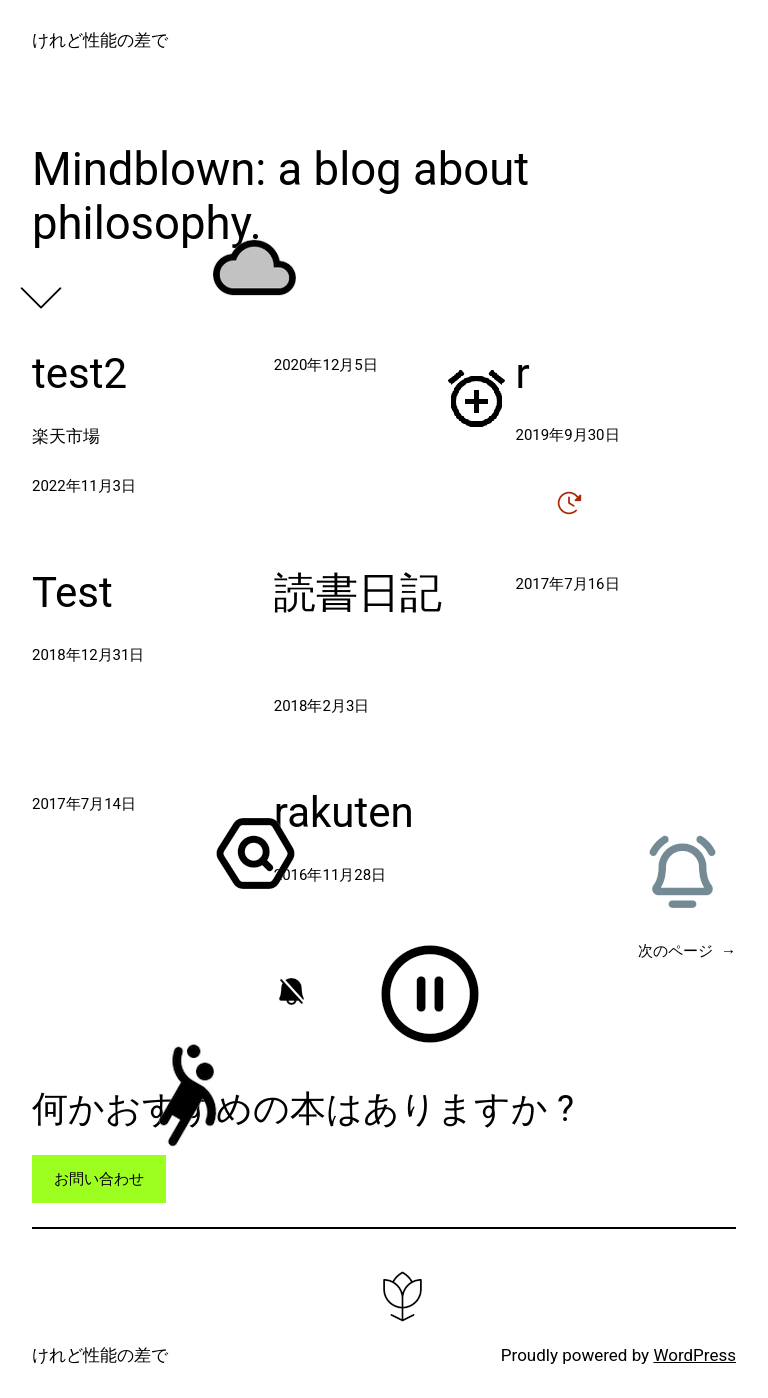 This screenshot has height=1398, width=768. Describe the element at coordinates (254, 267) in the screenshot. I see `cloud storage or sync status` at that location.